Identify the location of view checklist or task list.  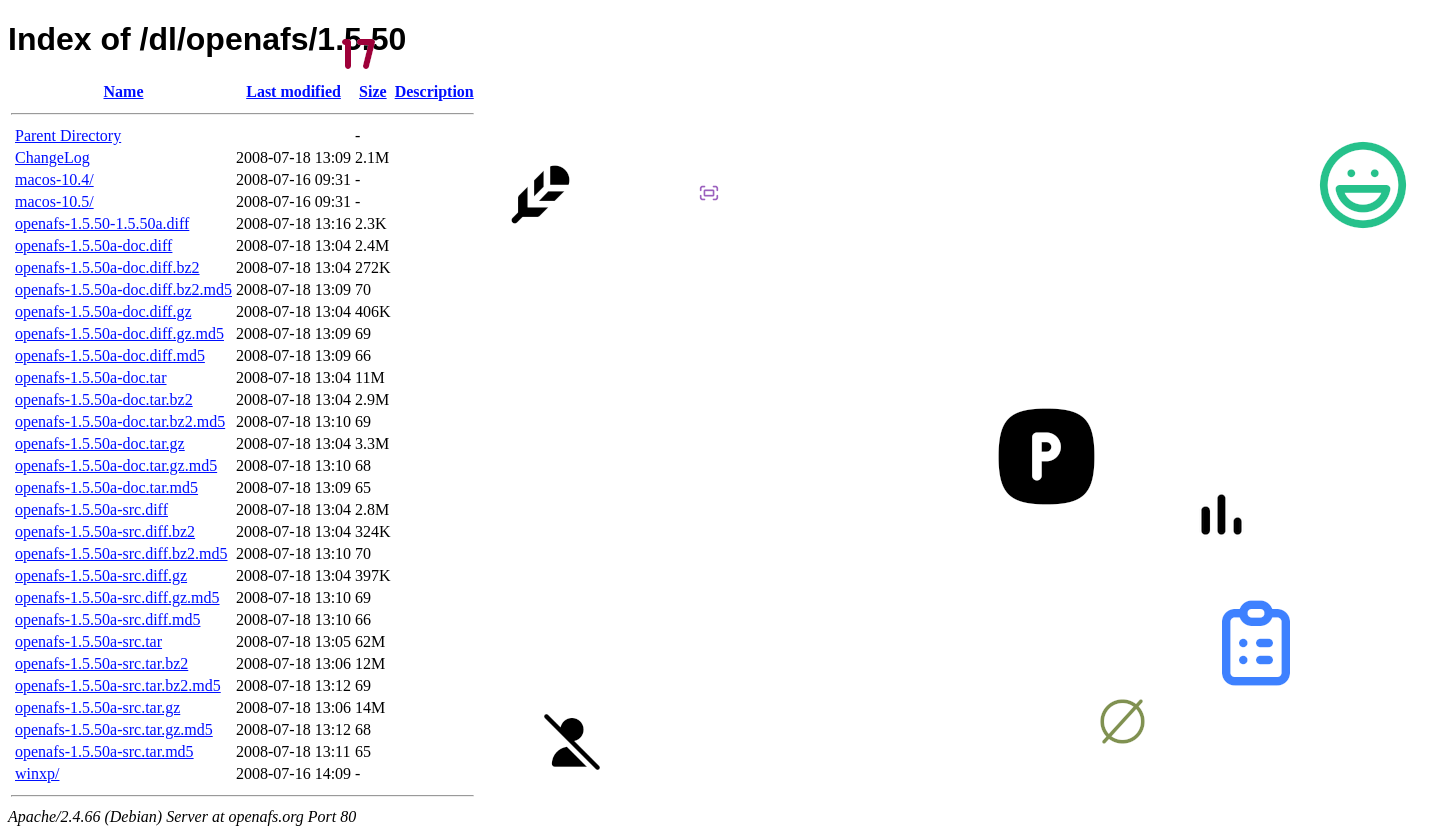
(1256, 643).